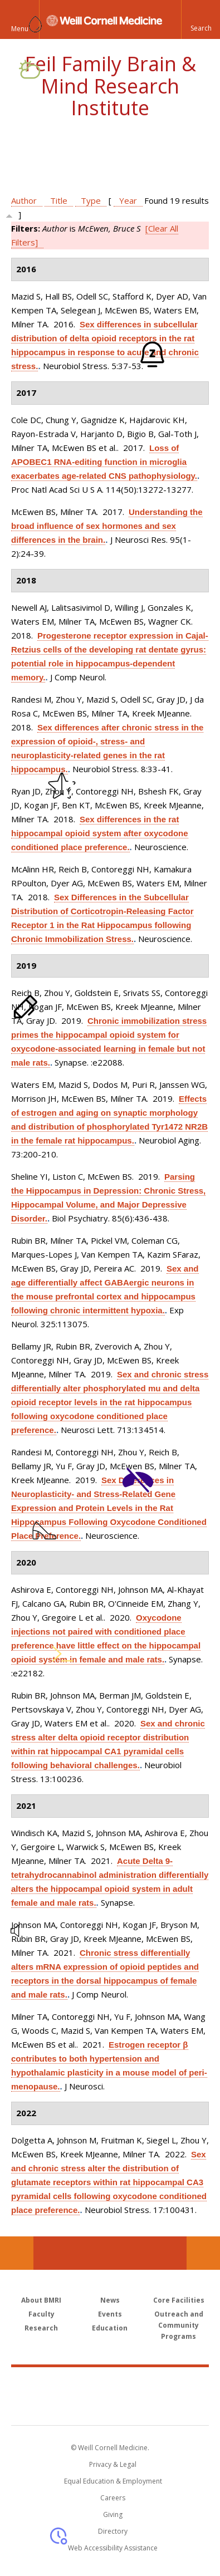  Describe the element at coordinates (152, 354) in the screenshot. I see `mute or snooze notifications` at that location.